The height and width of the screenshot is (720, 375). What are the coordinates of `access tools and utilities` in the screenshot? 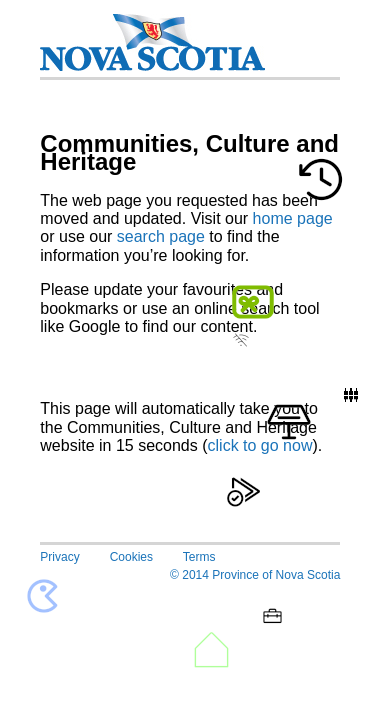 It's located at (272, 616).